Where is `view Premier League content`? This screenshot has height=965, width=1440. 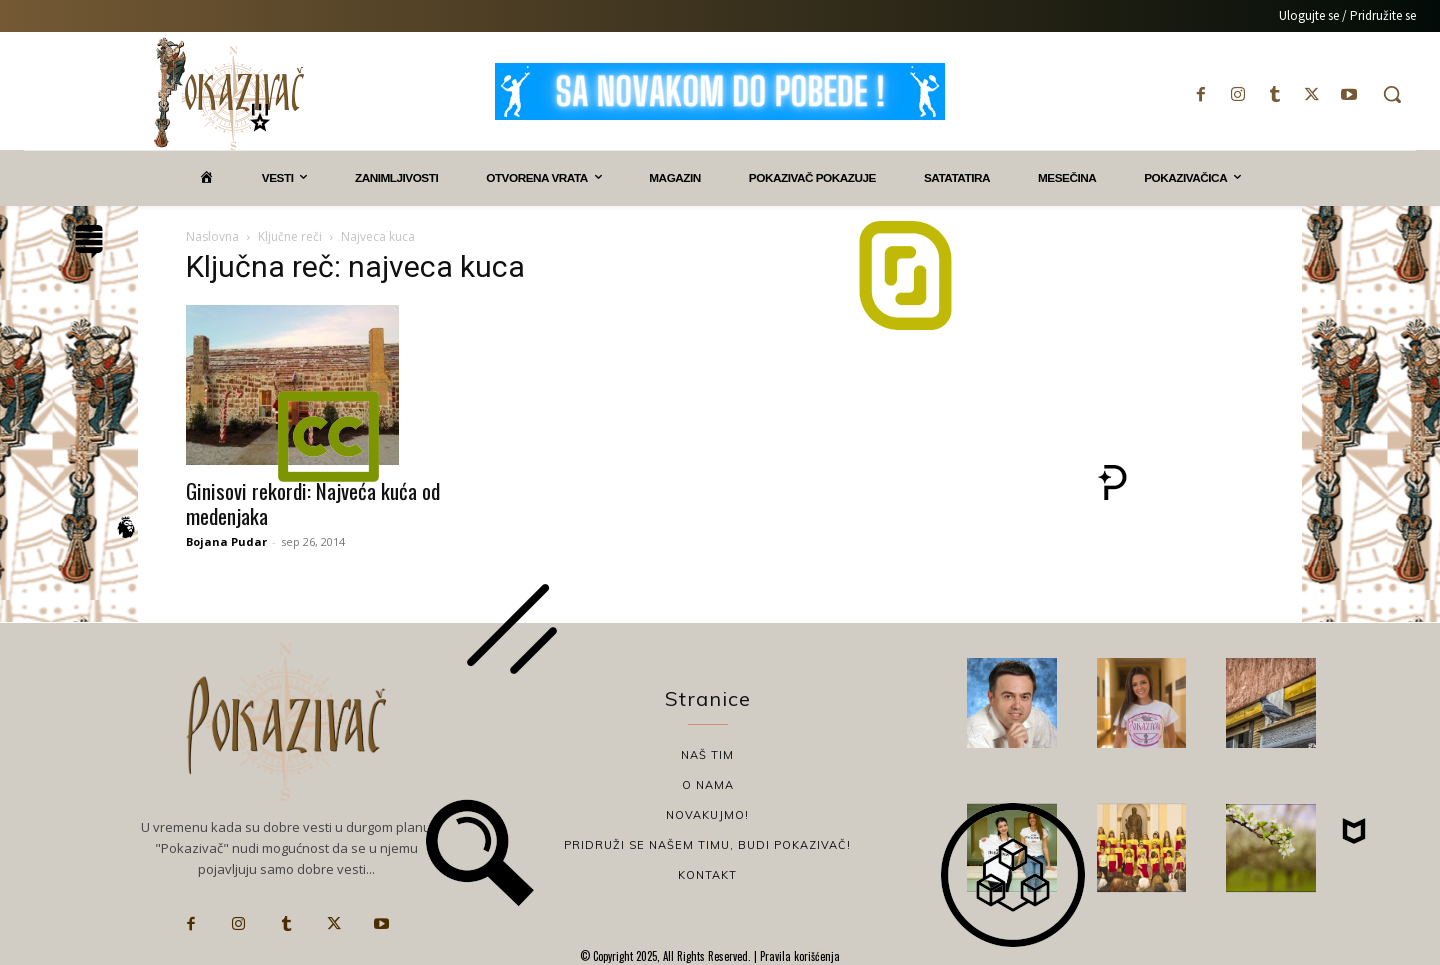 view Premier League content is located at coordinates (126, 527).